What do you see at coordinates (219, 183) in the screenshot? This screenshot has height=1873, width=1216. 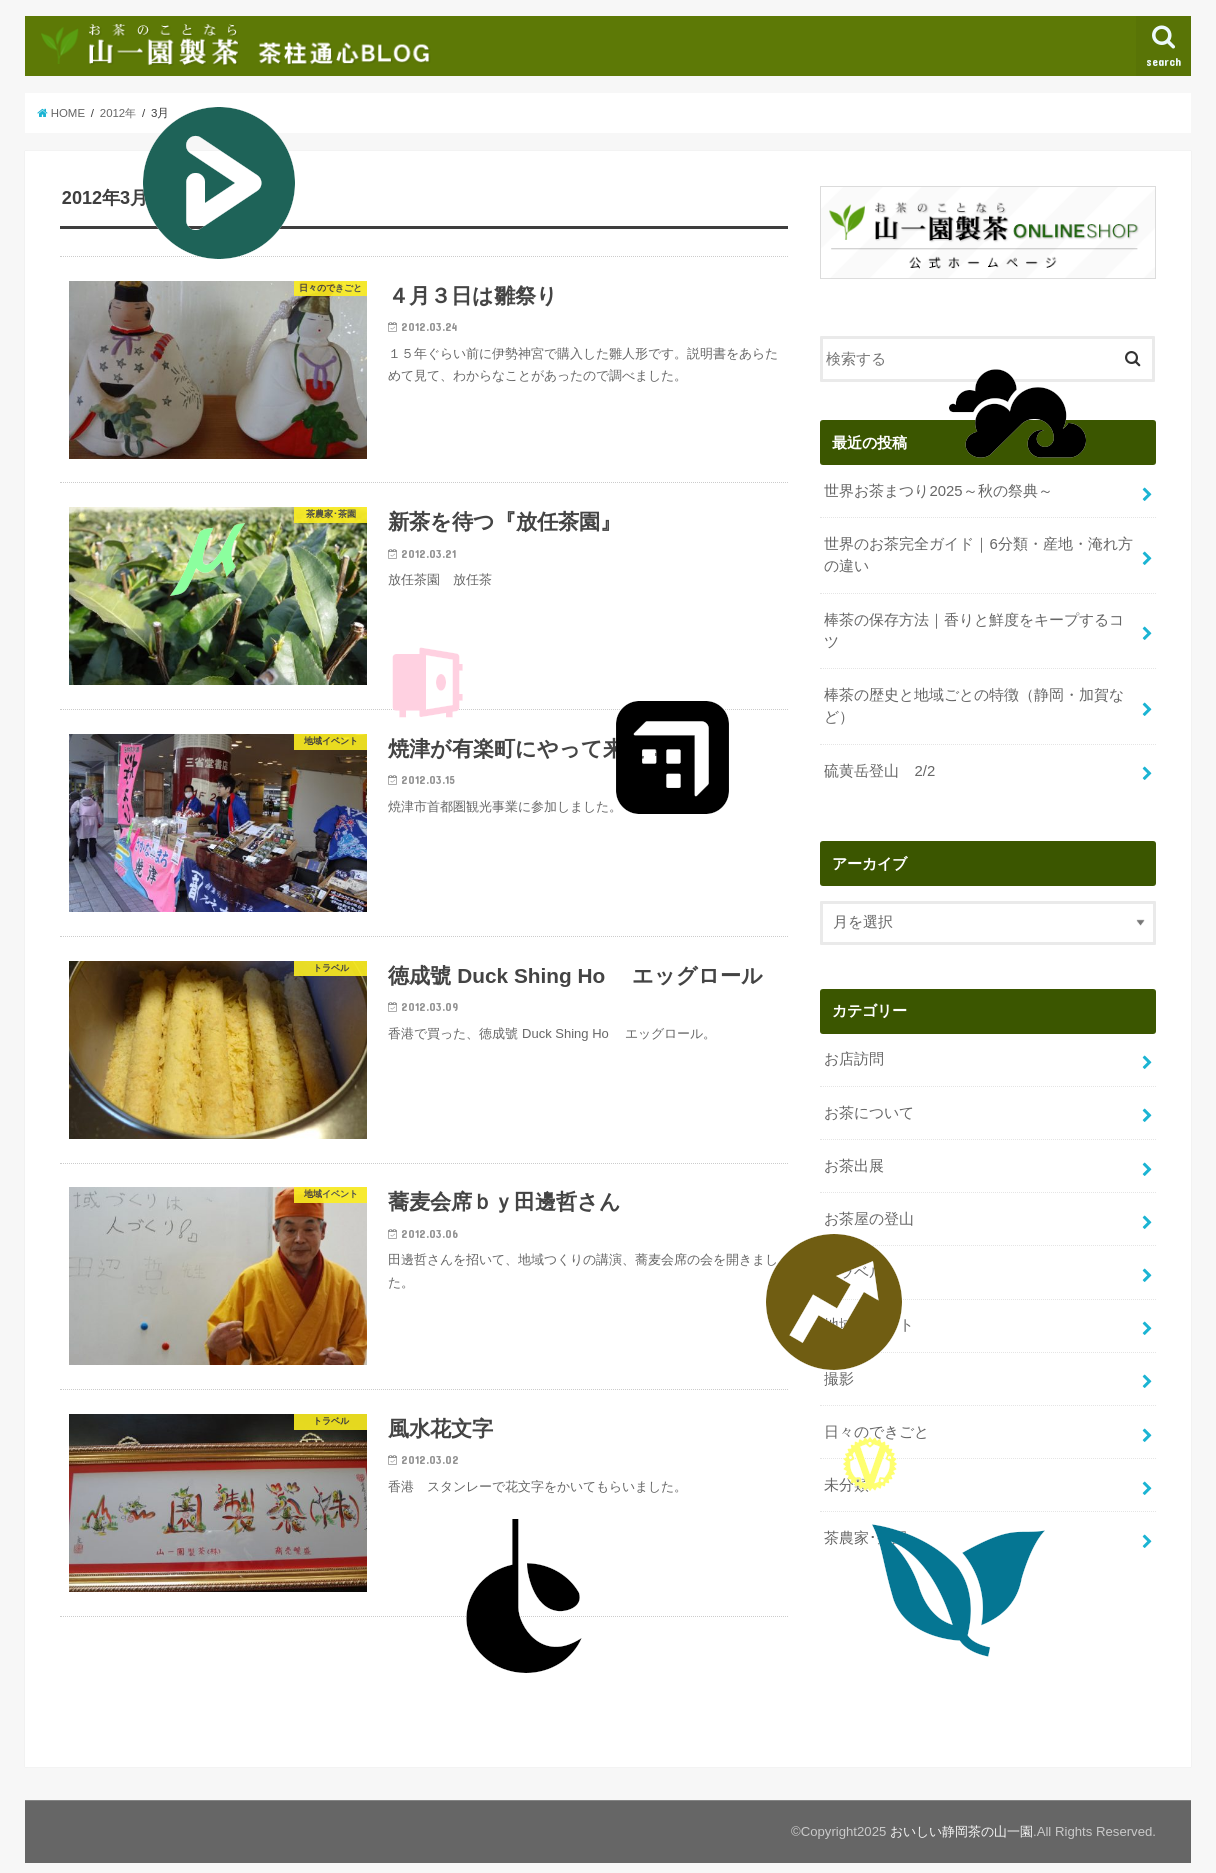 I see `open GoCD continuous delivery dashboard` at bounding box center [219, 183].